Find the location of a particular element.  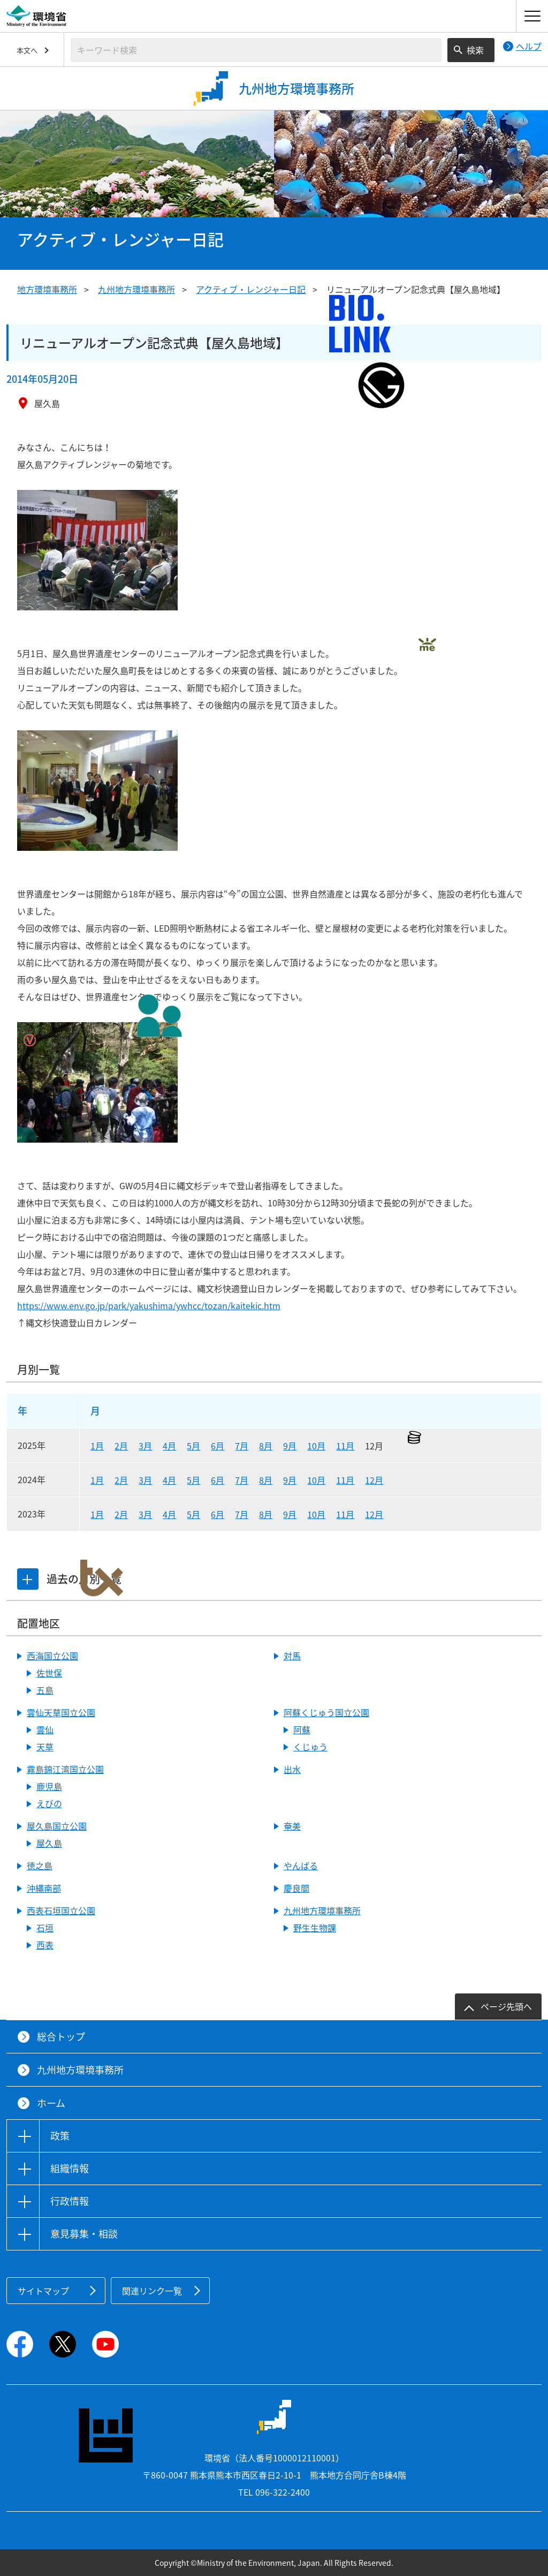

open the zaim personal finance app is located at coordinates (414, 1437).